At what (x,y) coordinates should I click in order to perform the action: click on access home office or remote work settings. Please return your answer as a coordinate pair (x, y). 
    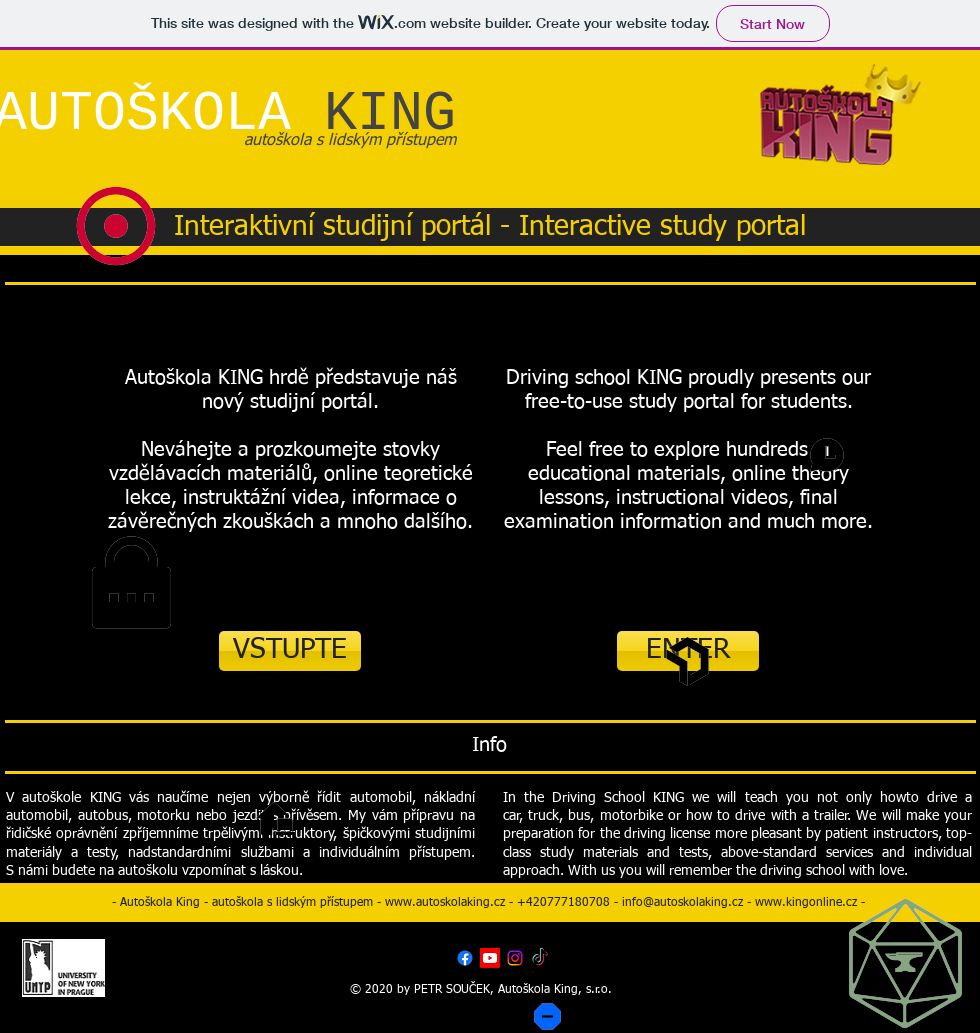
    Looking at the image, I should click on (274, 820).